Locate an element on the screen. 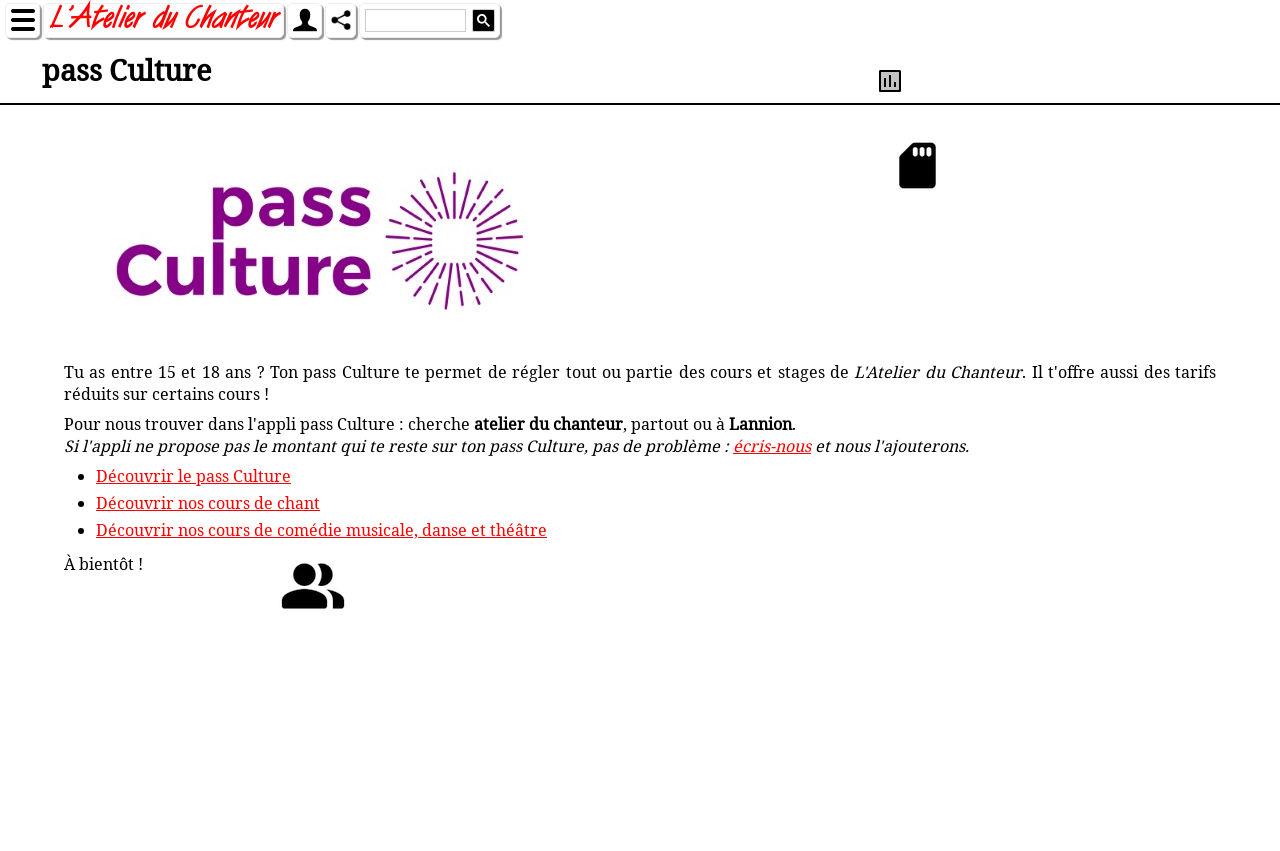  access SD card storage is located at coordinates (917, 165).